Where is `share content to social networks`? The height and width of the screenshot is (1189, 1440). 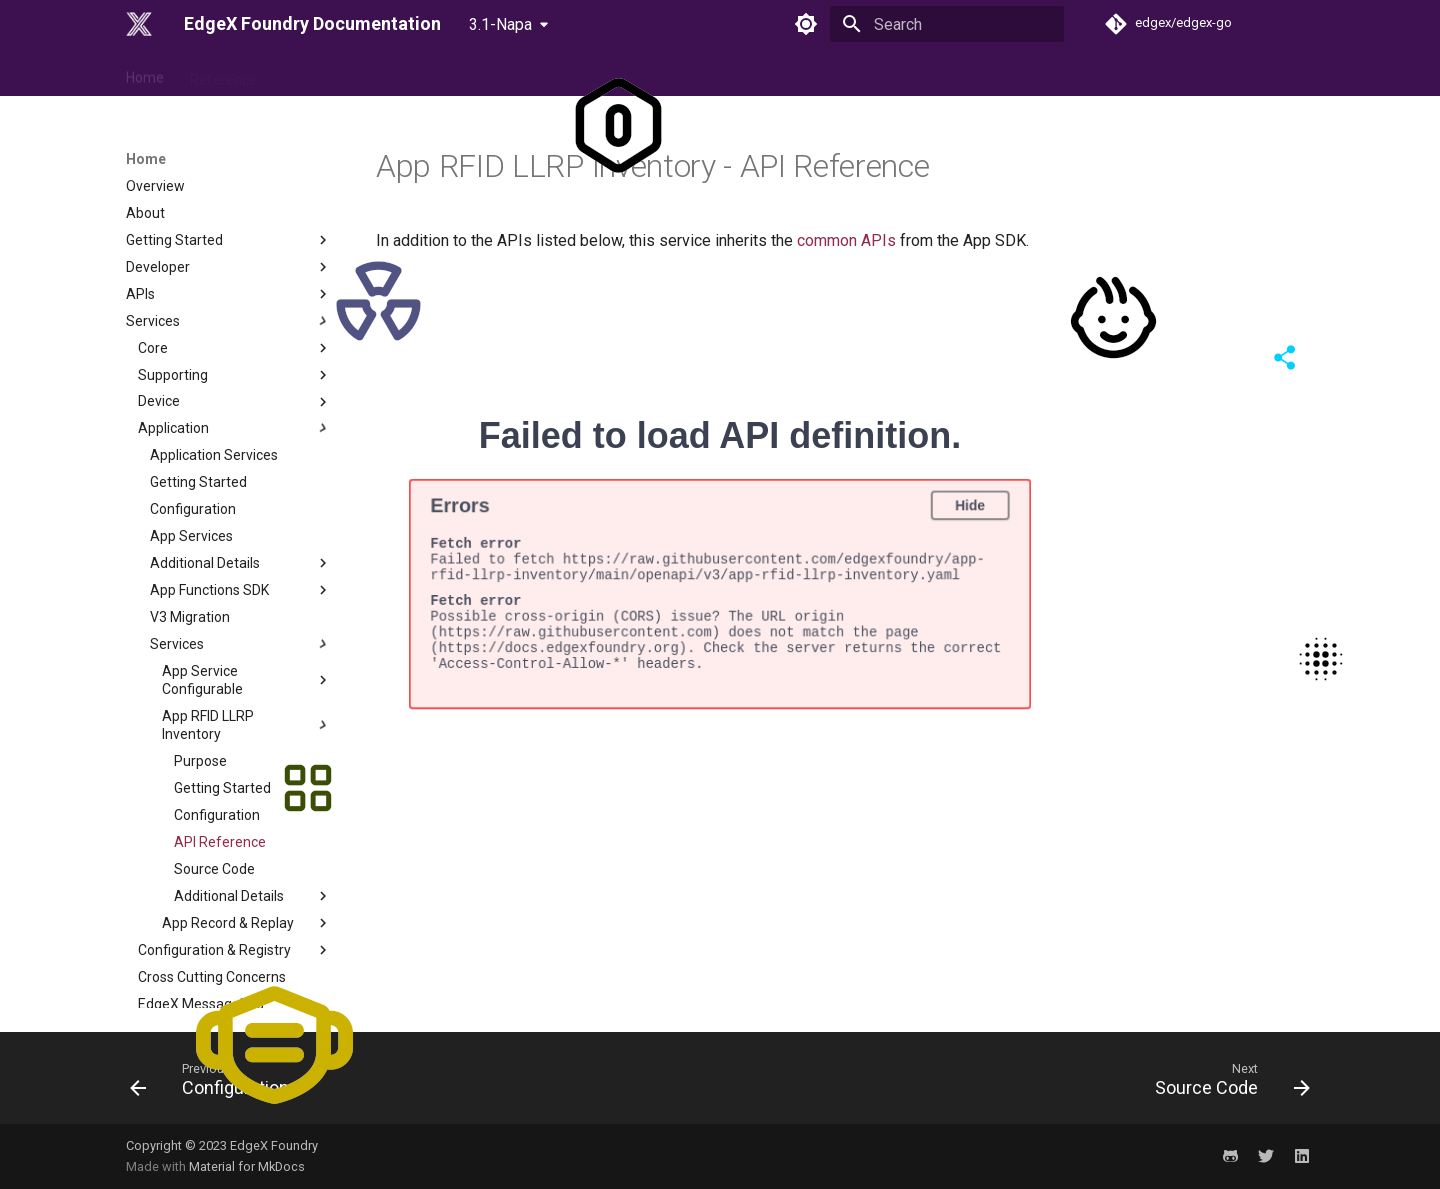 share content to social networks is located at coordinates (1285, 357).